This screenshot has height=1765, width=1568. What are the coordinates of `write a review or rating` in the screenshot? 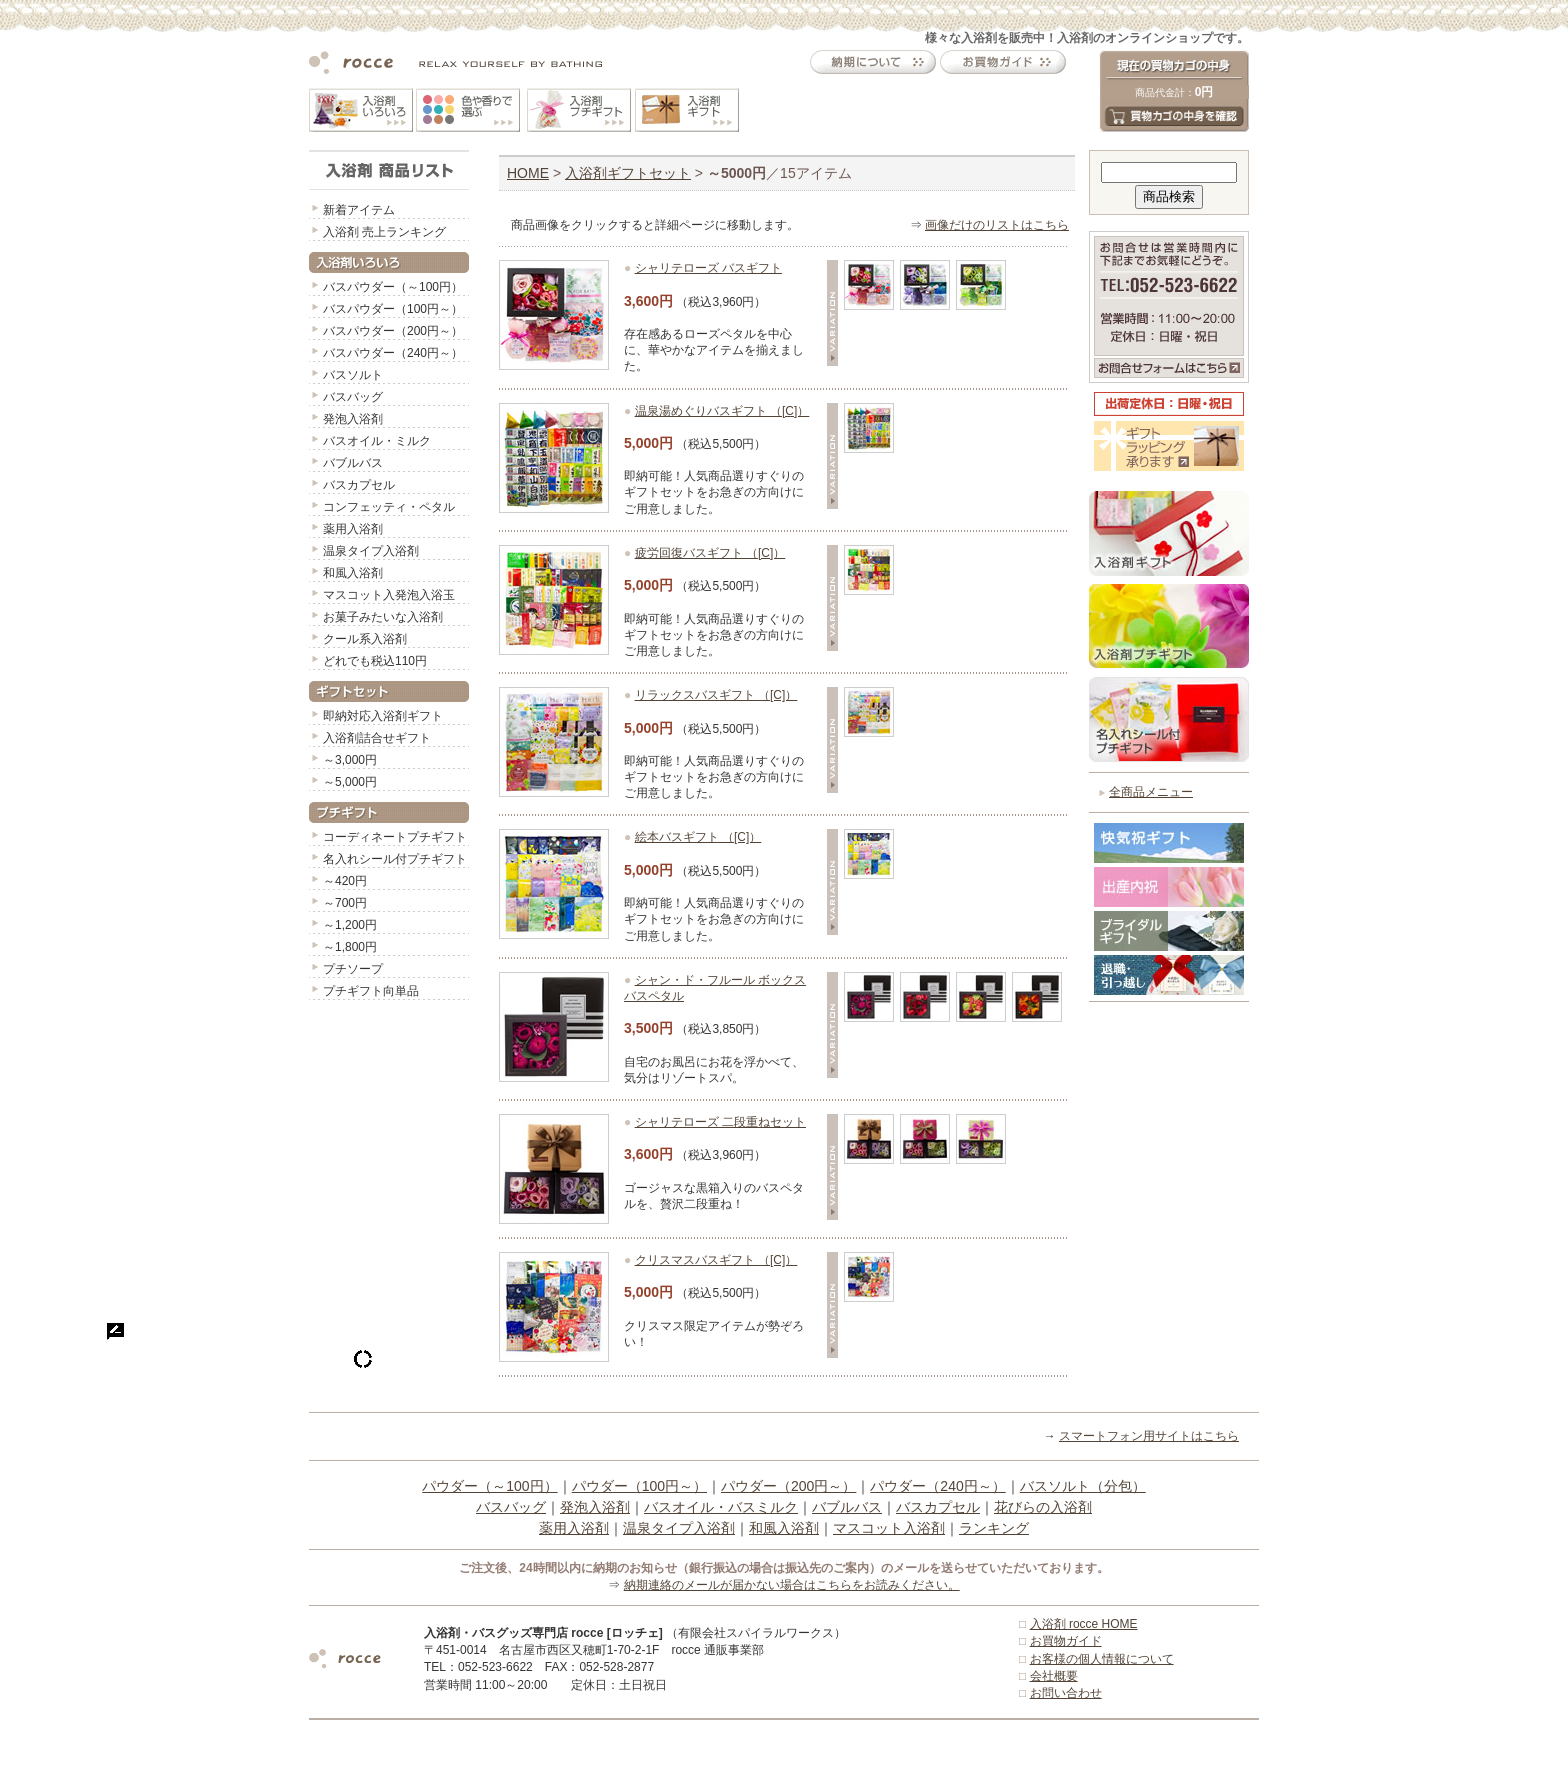 It's located at (115, 1331).